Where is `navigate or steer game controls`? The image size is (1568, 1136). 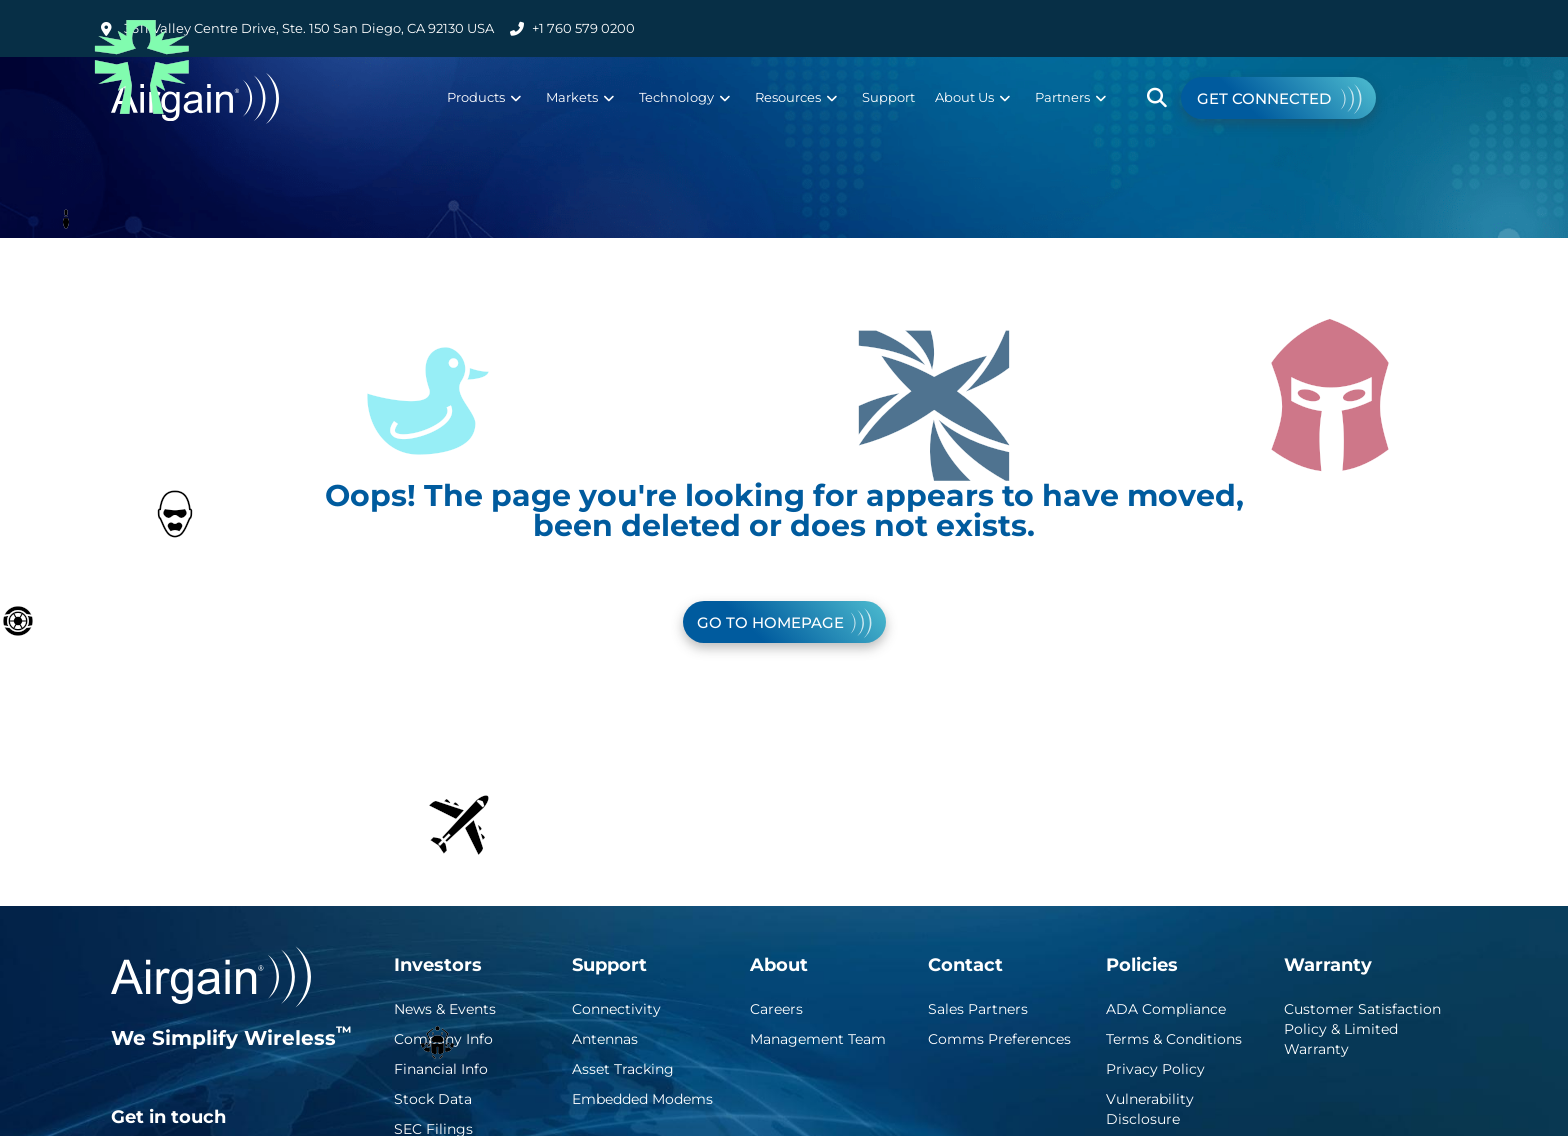 navigate or steer game controls is located at coordinates (18, 621).